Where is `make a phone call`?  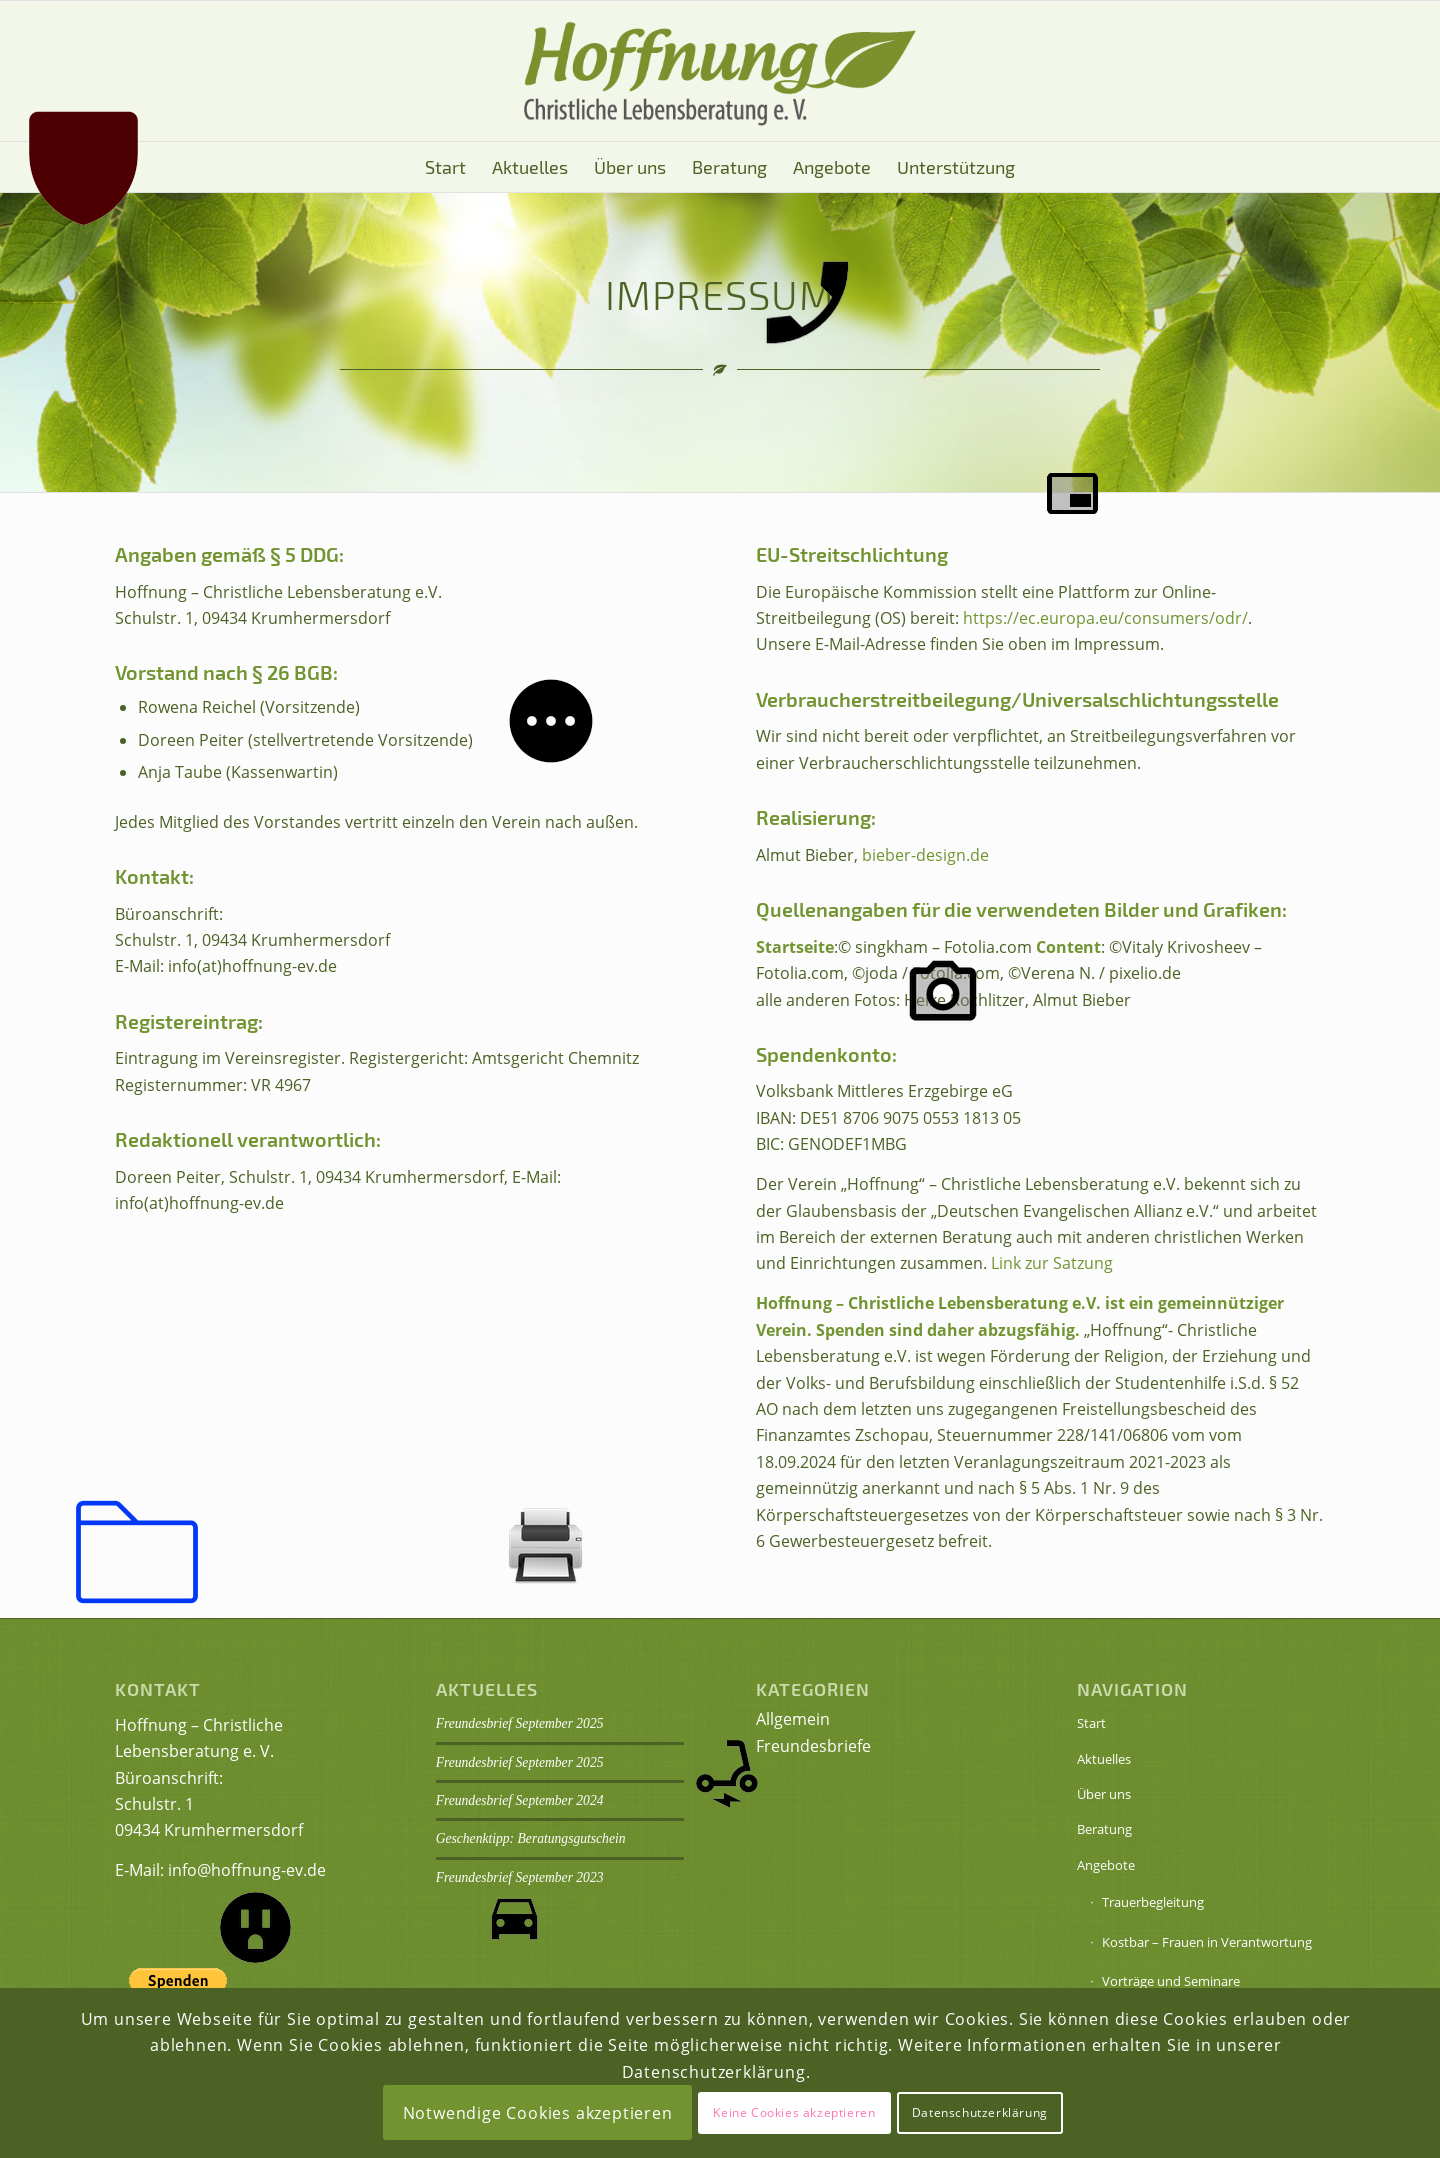
make a phone call is located at coordinates (807, 302).